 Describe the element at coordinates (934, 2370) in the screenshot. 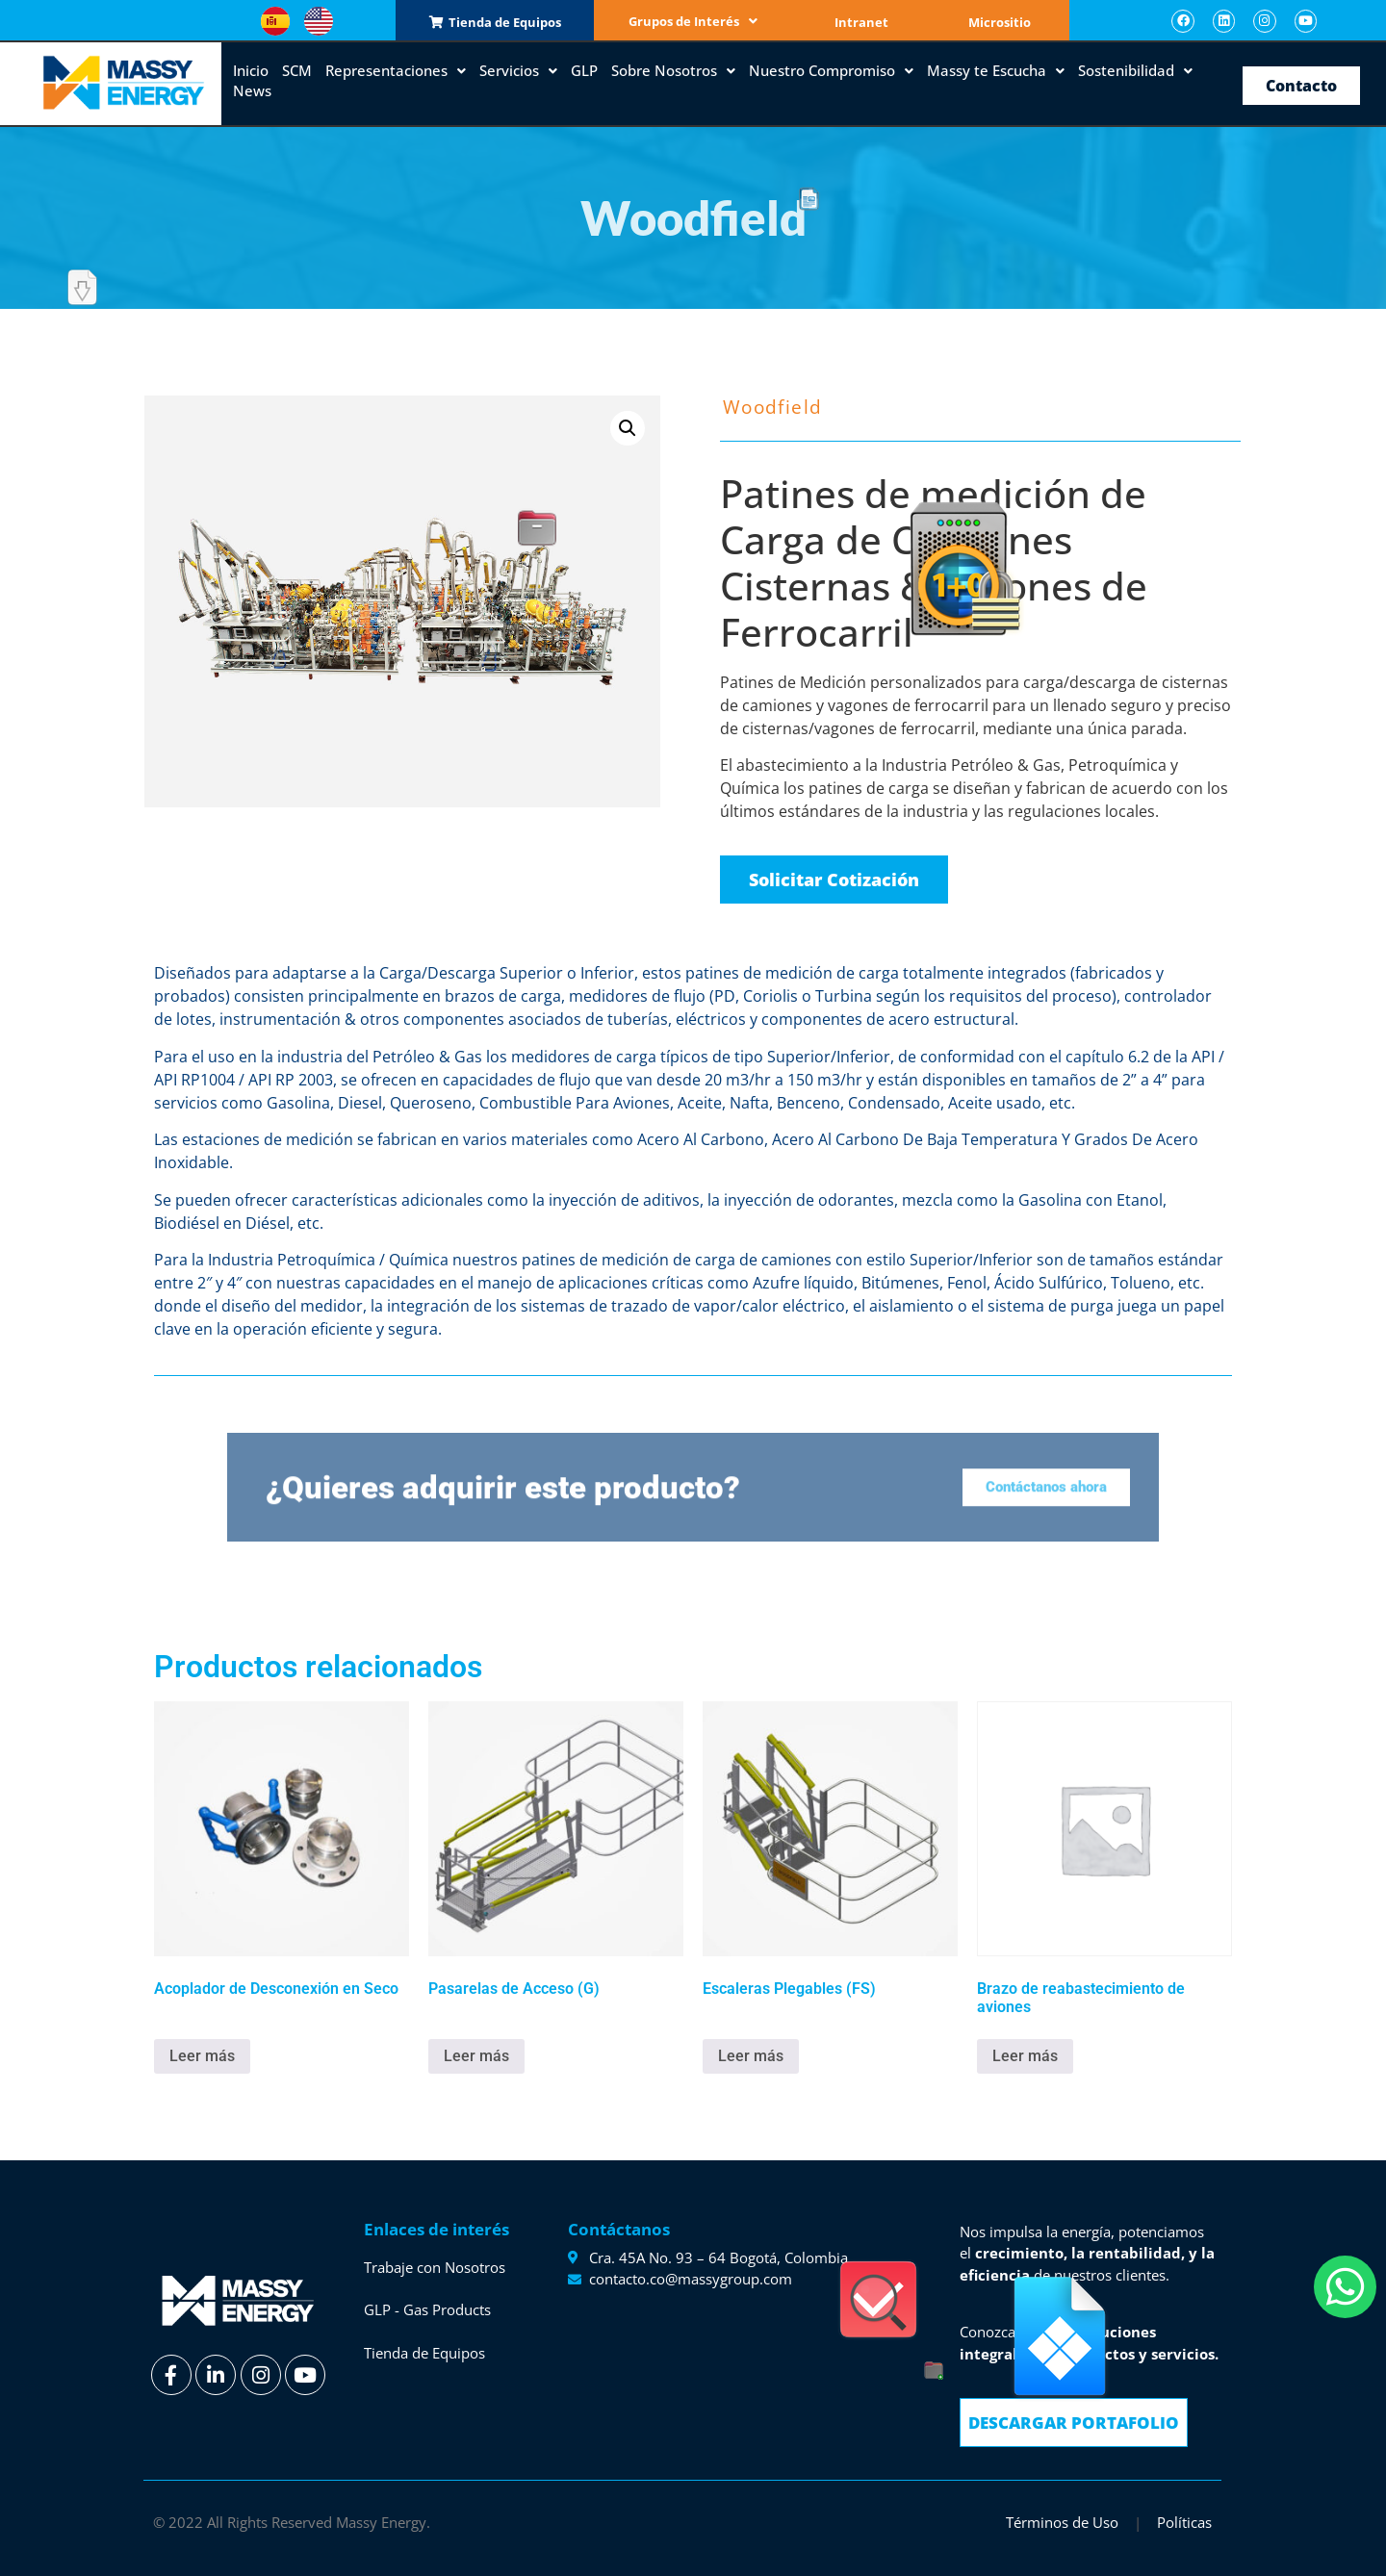

I see `create a new folder` at that location.